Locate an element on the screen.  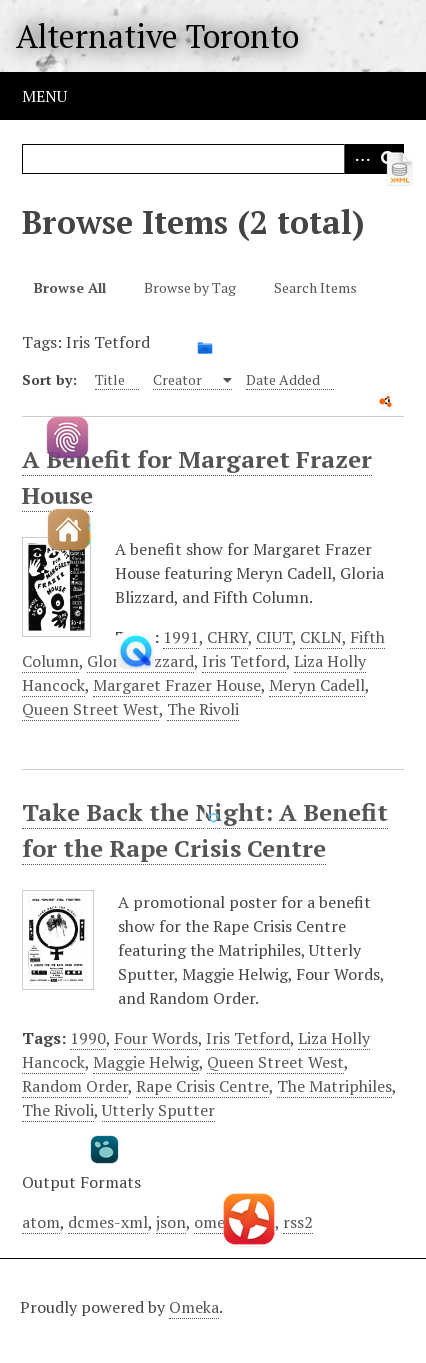
indicates a trusted or verified device is located at coordinates (213, 817).